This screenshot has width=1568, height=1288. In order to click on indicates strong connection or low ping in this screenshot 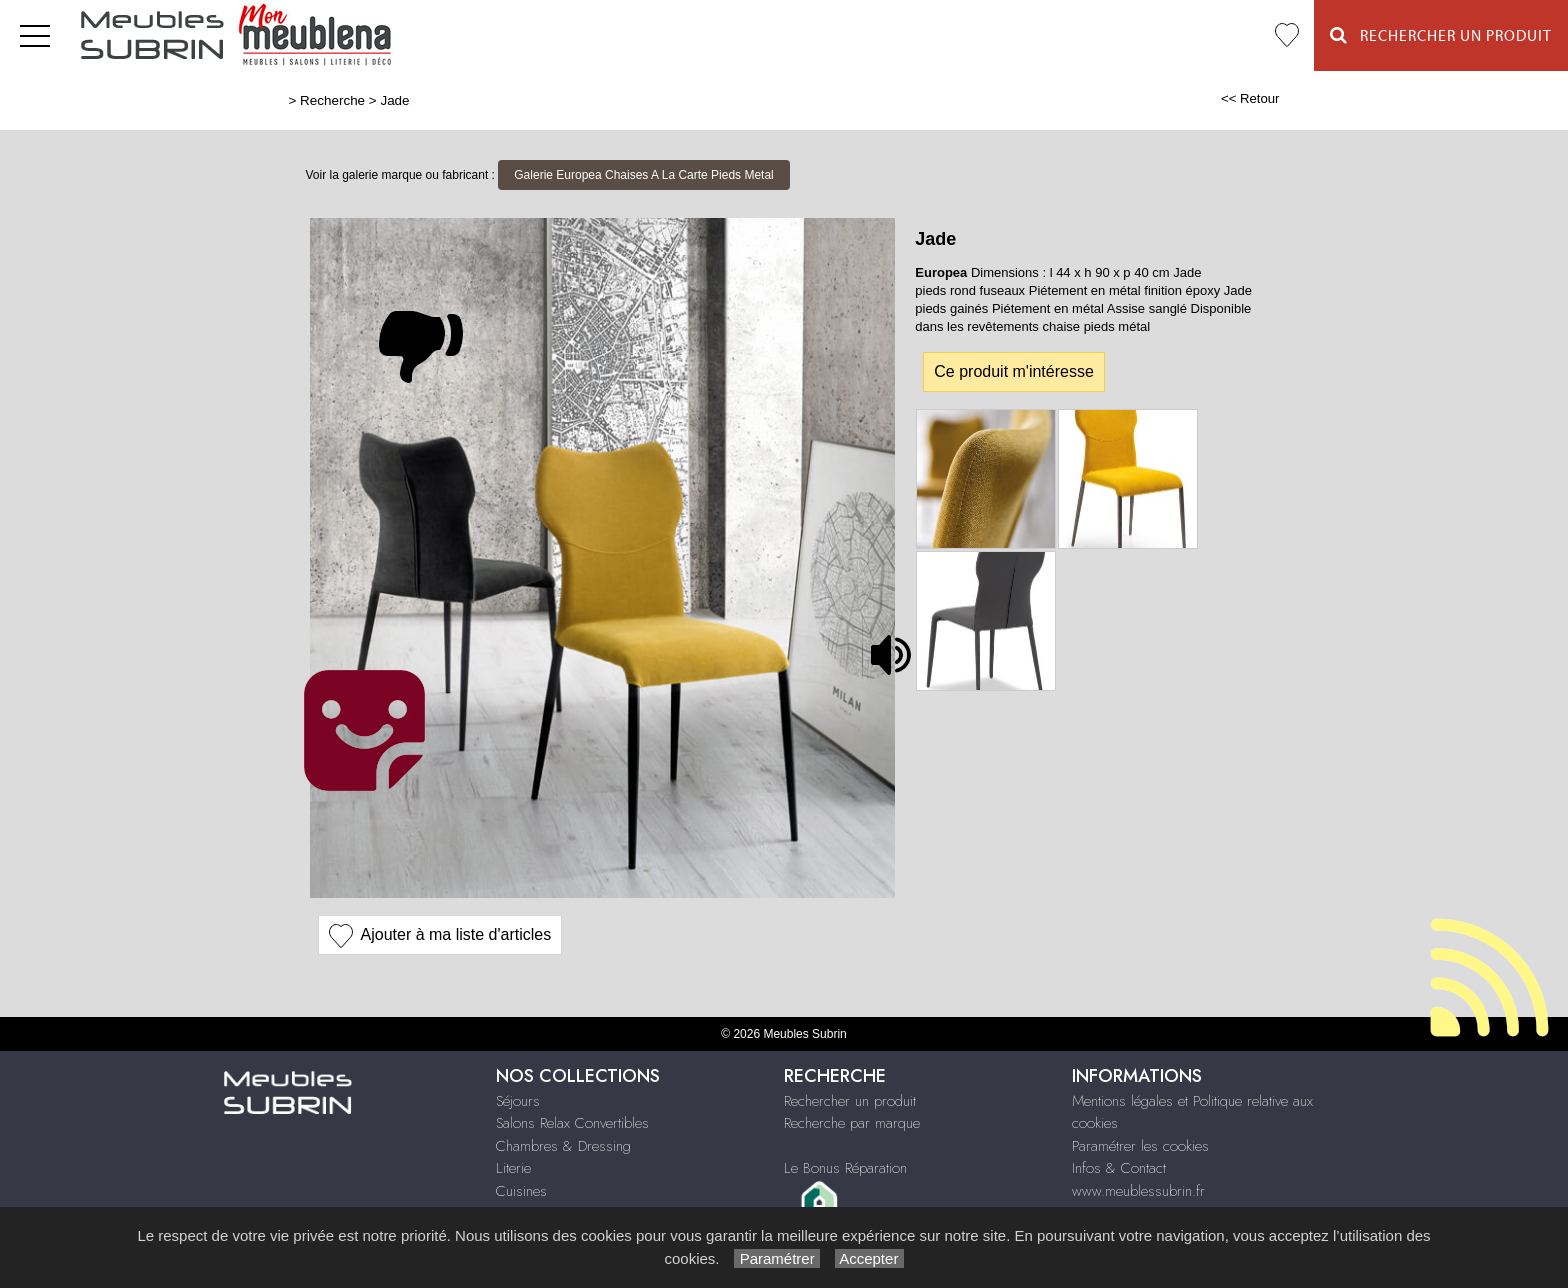, I will do `click(1489, 977)`.